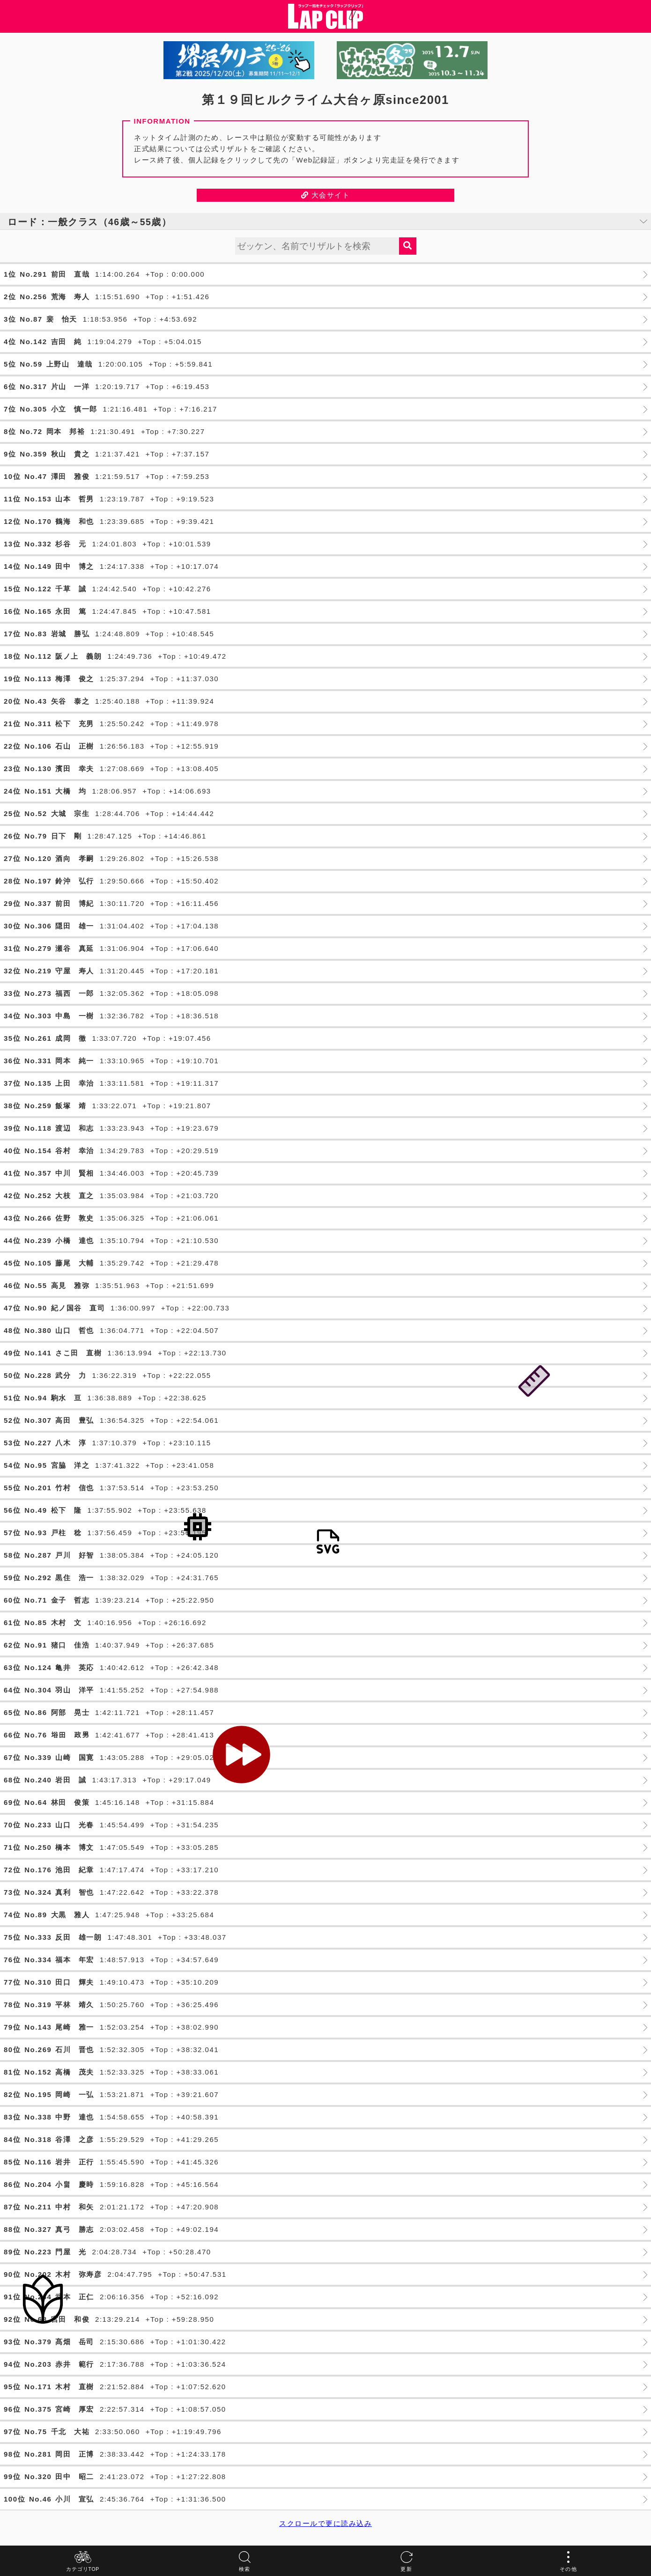  I want to click on access measurement tools, so click(534, 1381).